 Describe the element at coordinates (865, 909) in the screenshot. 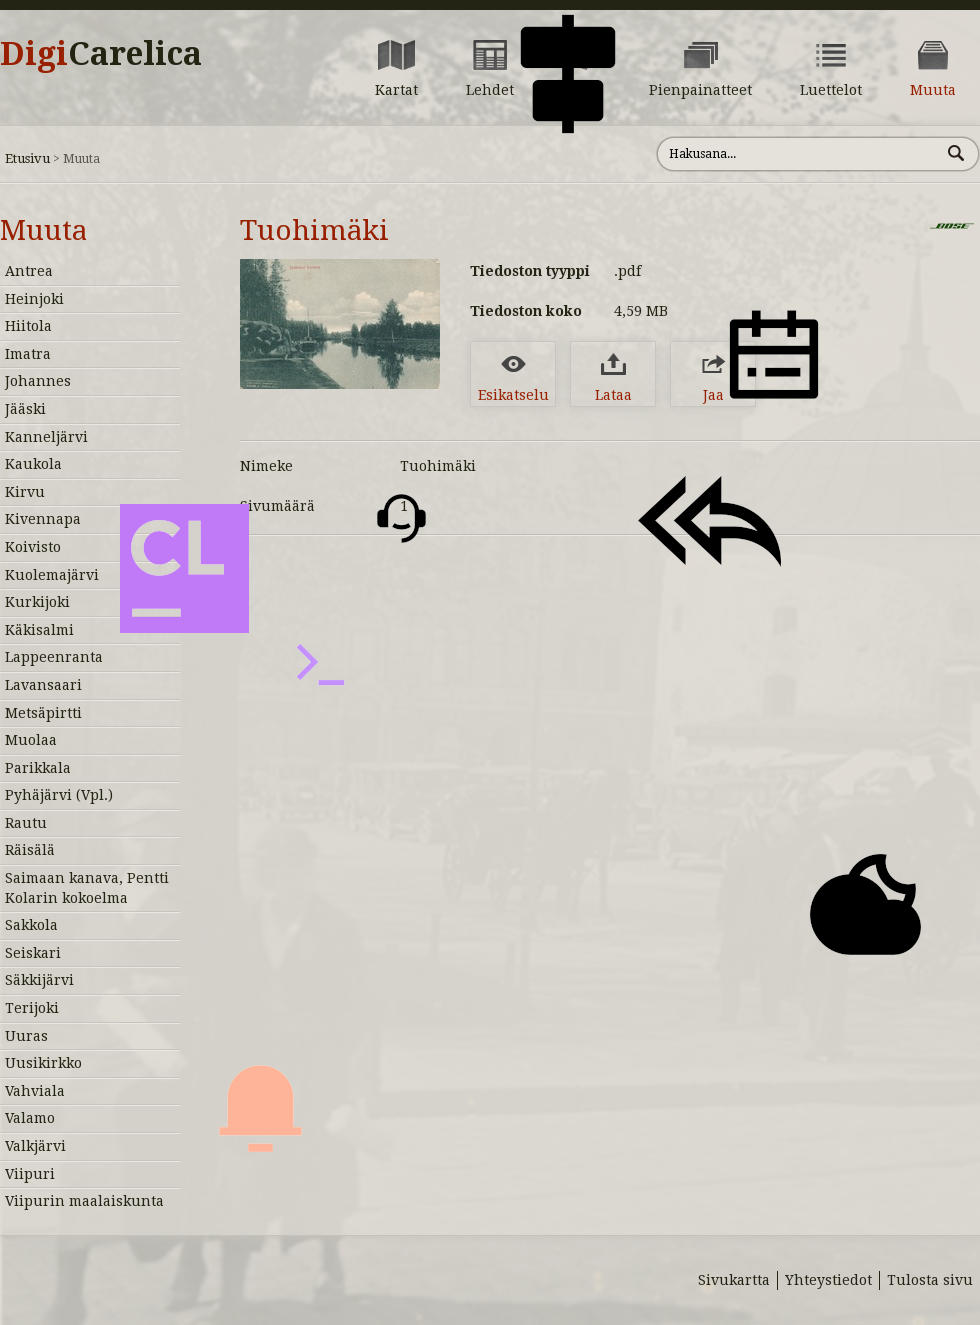

I see `indicates partly cloudy night weather` at that location.